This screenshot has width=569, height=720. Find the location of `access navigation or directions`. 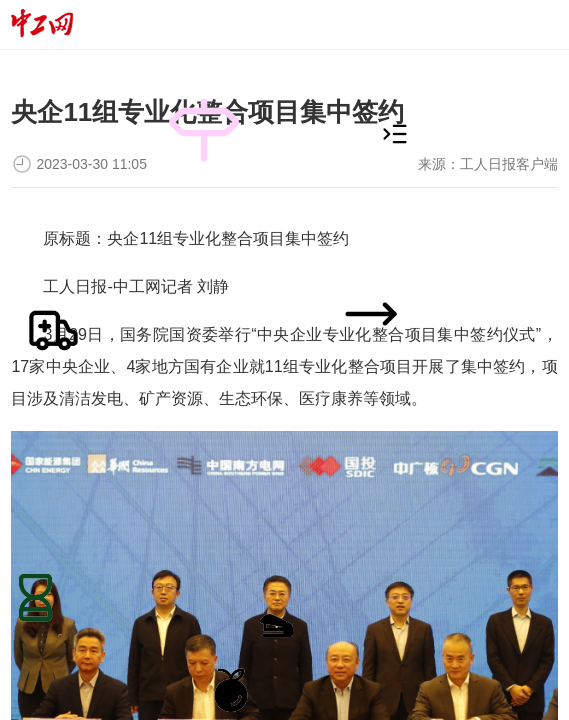

access navigation or directions is located at coordinates (204, 130).